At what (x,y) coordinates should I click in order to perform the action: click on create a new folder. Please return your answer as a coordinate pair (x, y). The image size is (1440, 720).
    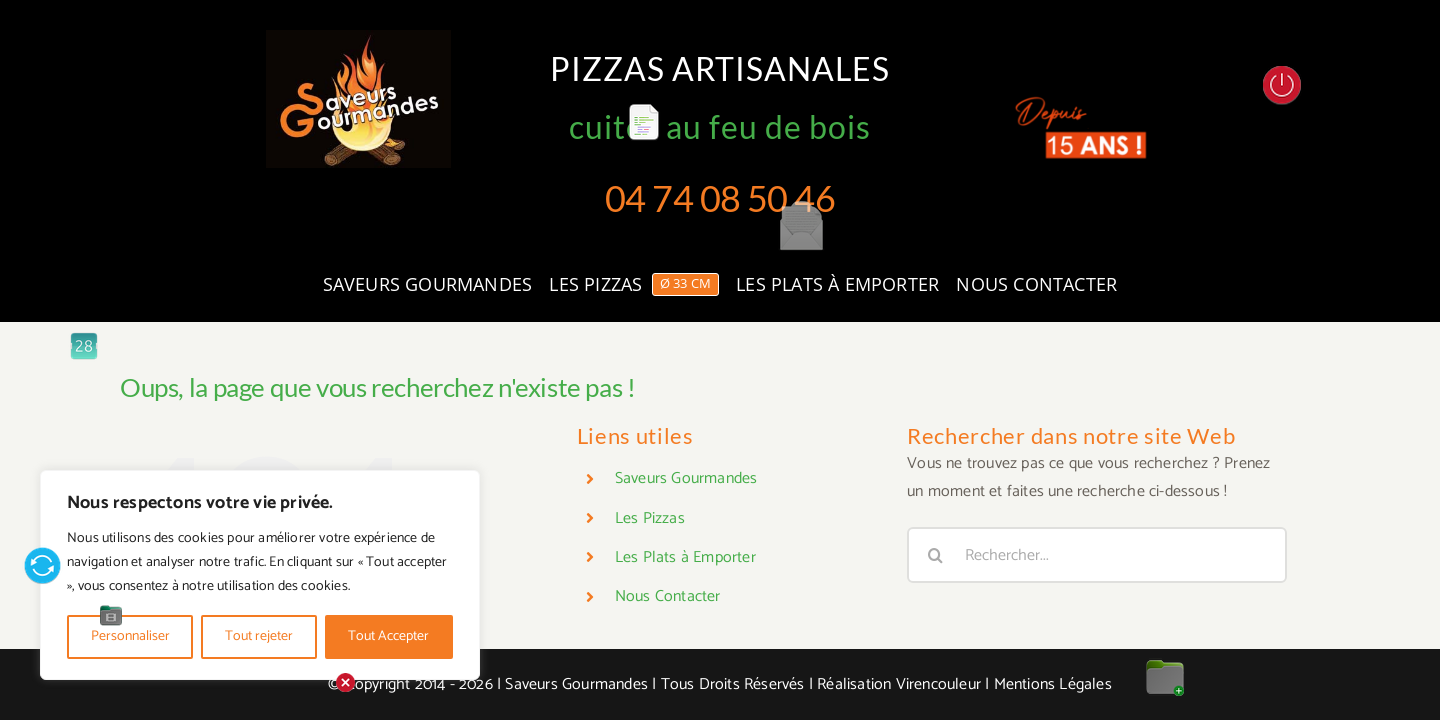
    Looking at the image, I should click on (1165, 677).